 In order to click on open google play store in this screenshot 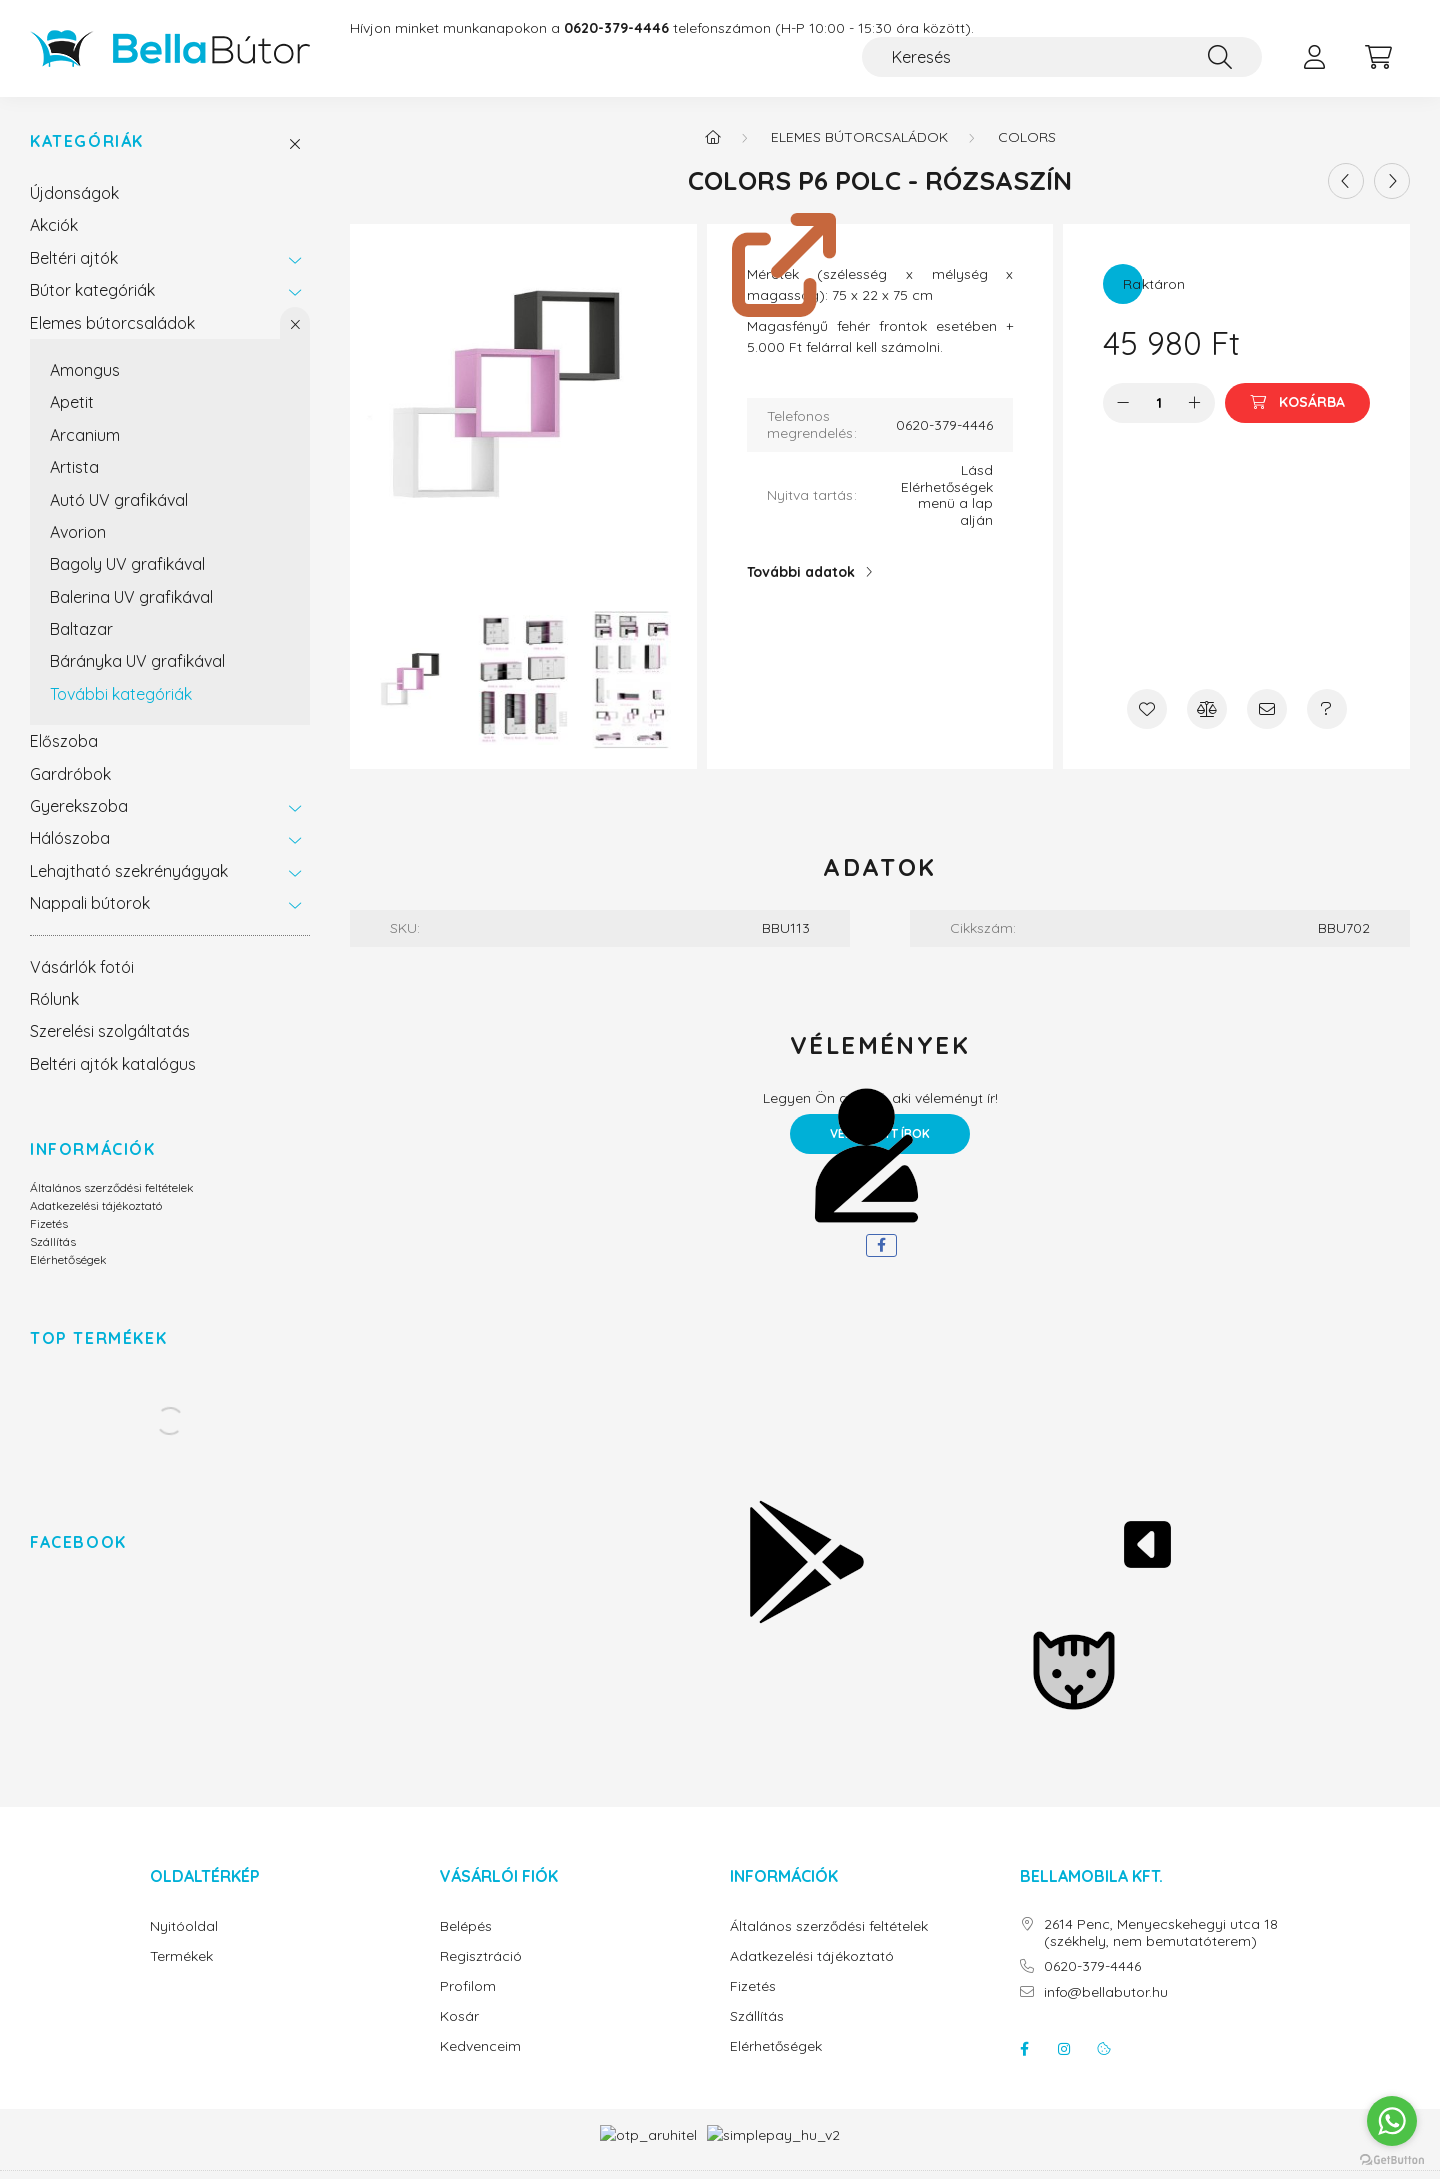, I will do `click(807, 1562)`.